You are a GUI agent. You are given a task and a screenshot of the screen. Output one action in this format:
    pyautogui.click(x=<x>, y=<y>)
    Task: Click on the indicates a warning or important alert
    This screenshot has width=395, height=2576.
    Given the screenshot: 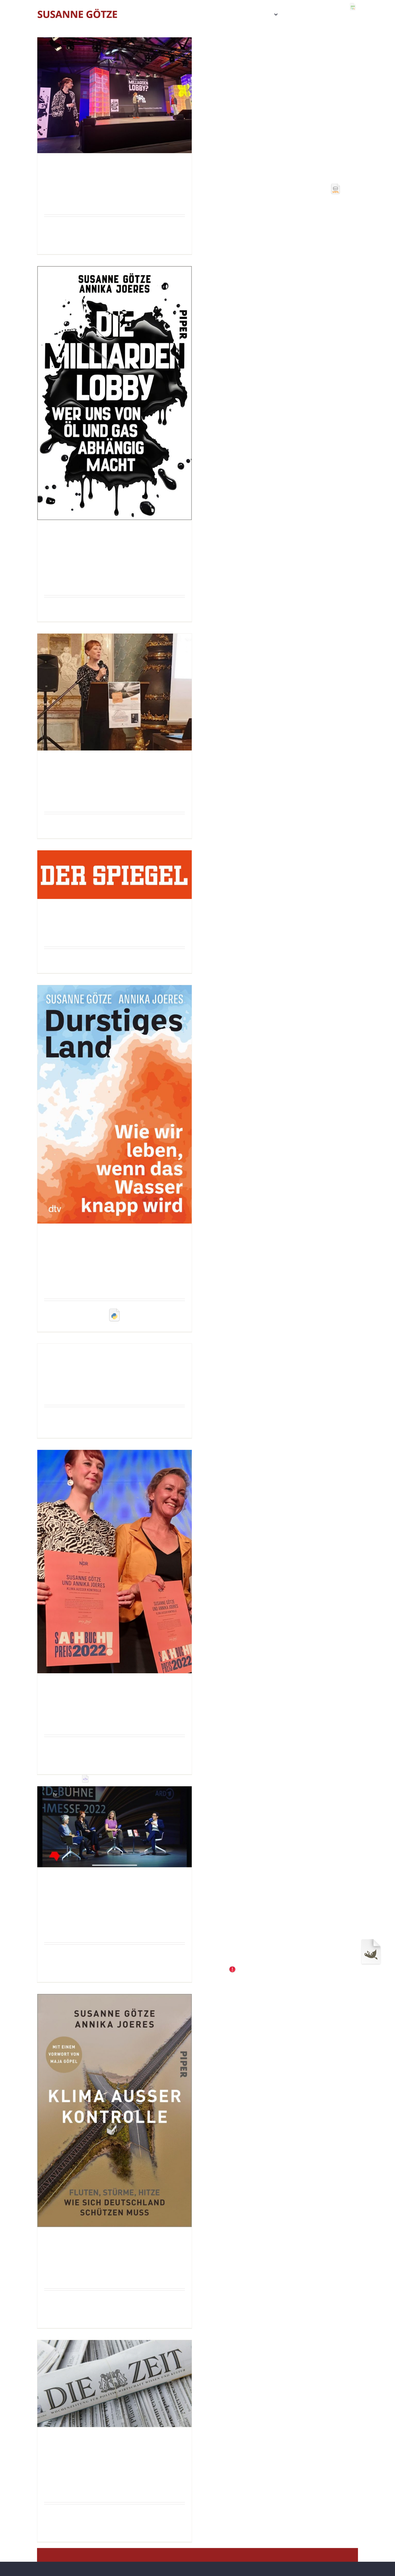 What is the action you would take?
    pyautogui.click(x=232, y=1969)
    